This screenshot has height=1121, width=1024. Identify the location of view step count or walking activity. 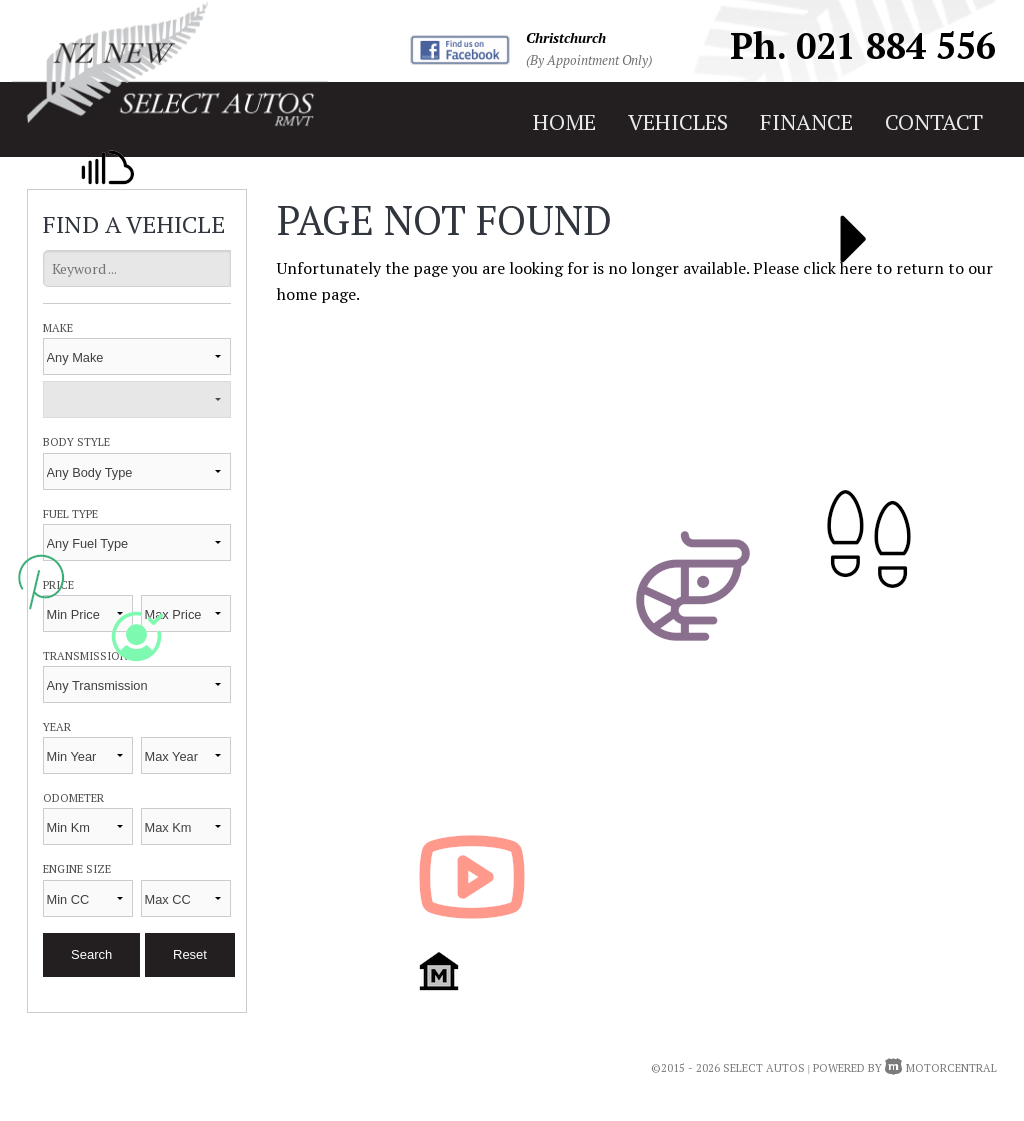
(869, 539).